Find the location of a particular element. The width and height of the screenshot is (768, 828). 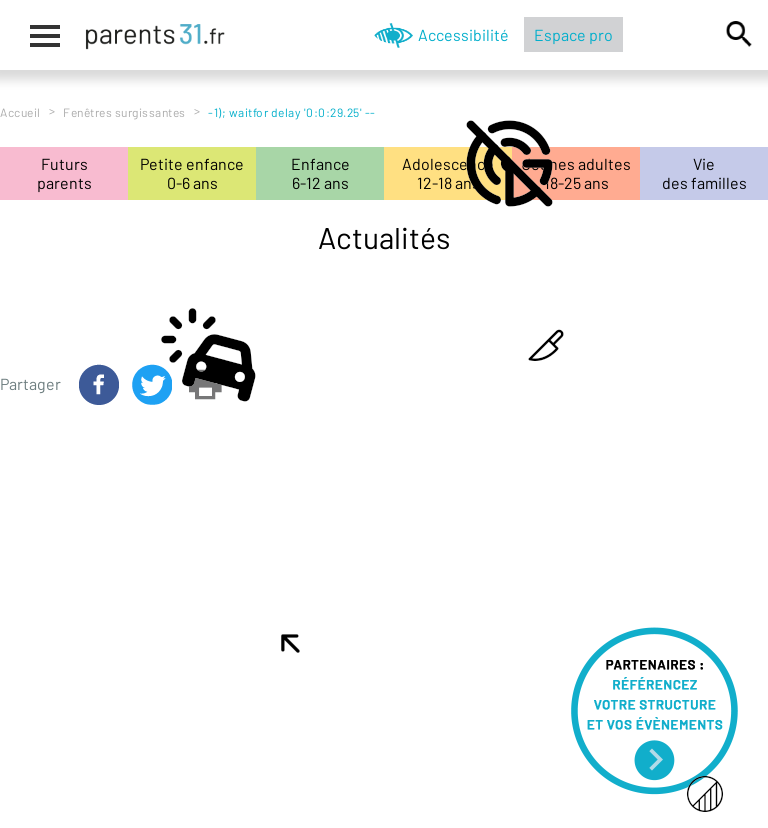

radar or scanning feature disabled is located at coordinates (509, 163).